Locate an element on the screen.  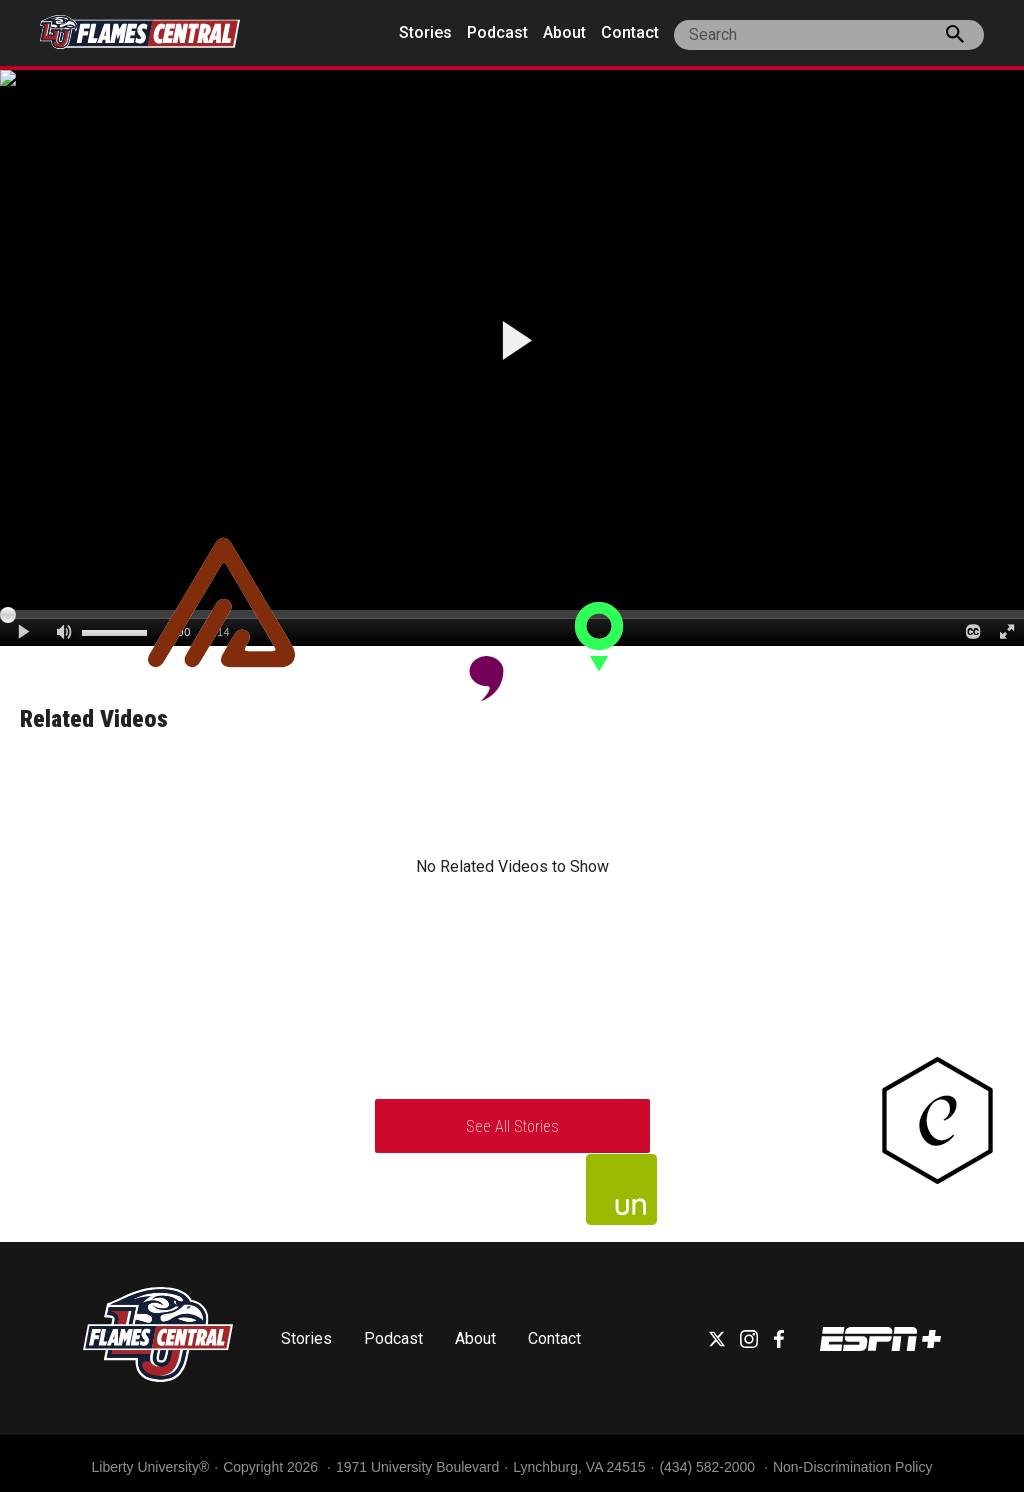
open TomTom navigation app is located at coordinates (599, 637).